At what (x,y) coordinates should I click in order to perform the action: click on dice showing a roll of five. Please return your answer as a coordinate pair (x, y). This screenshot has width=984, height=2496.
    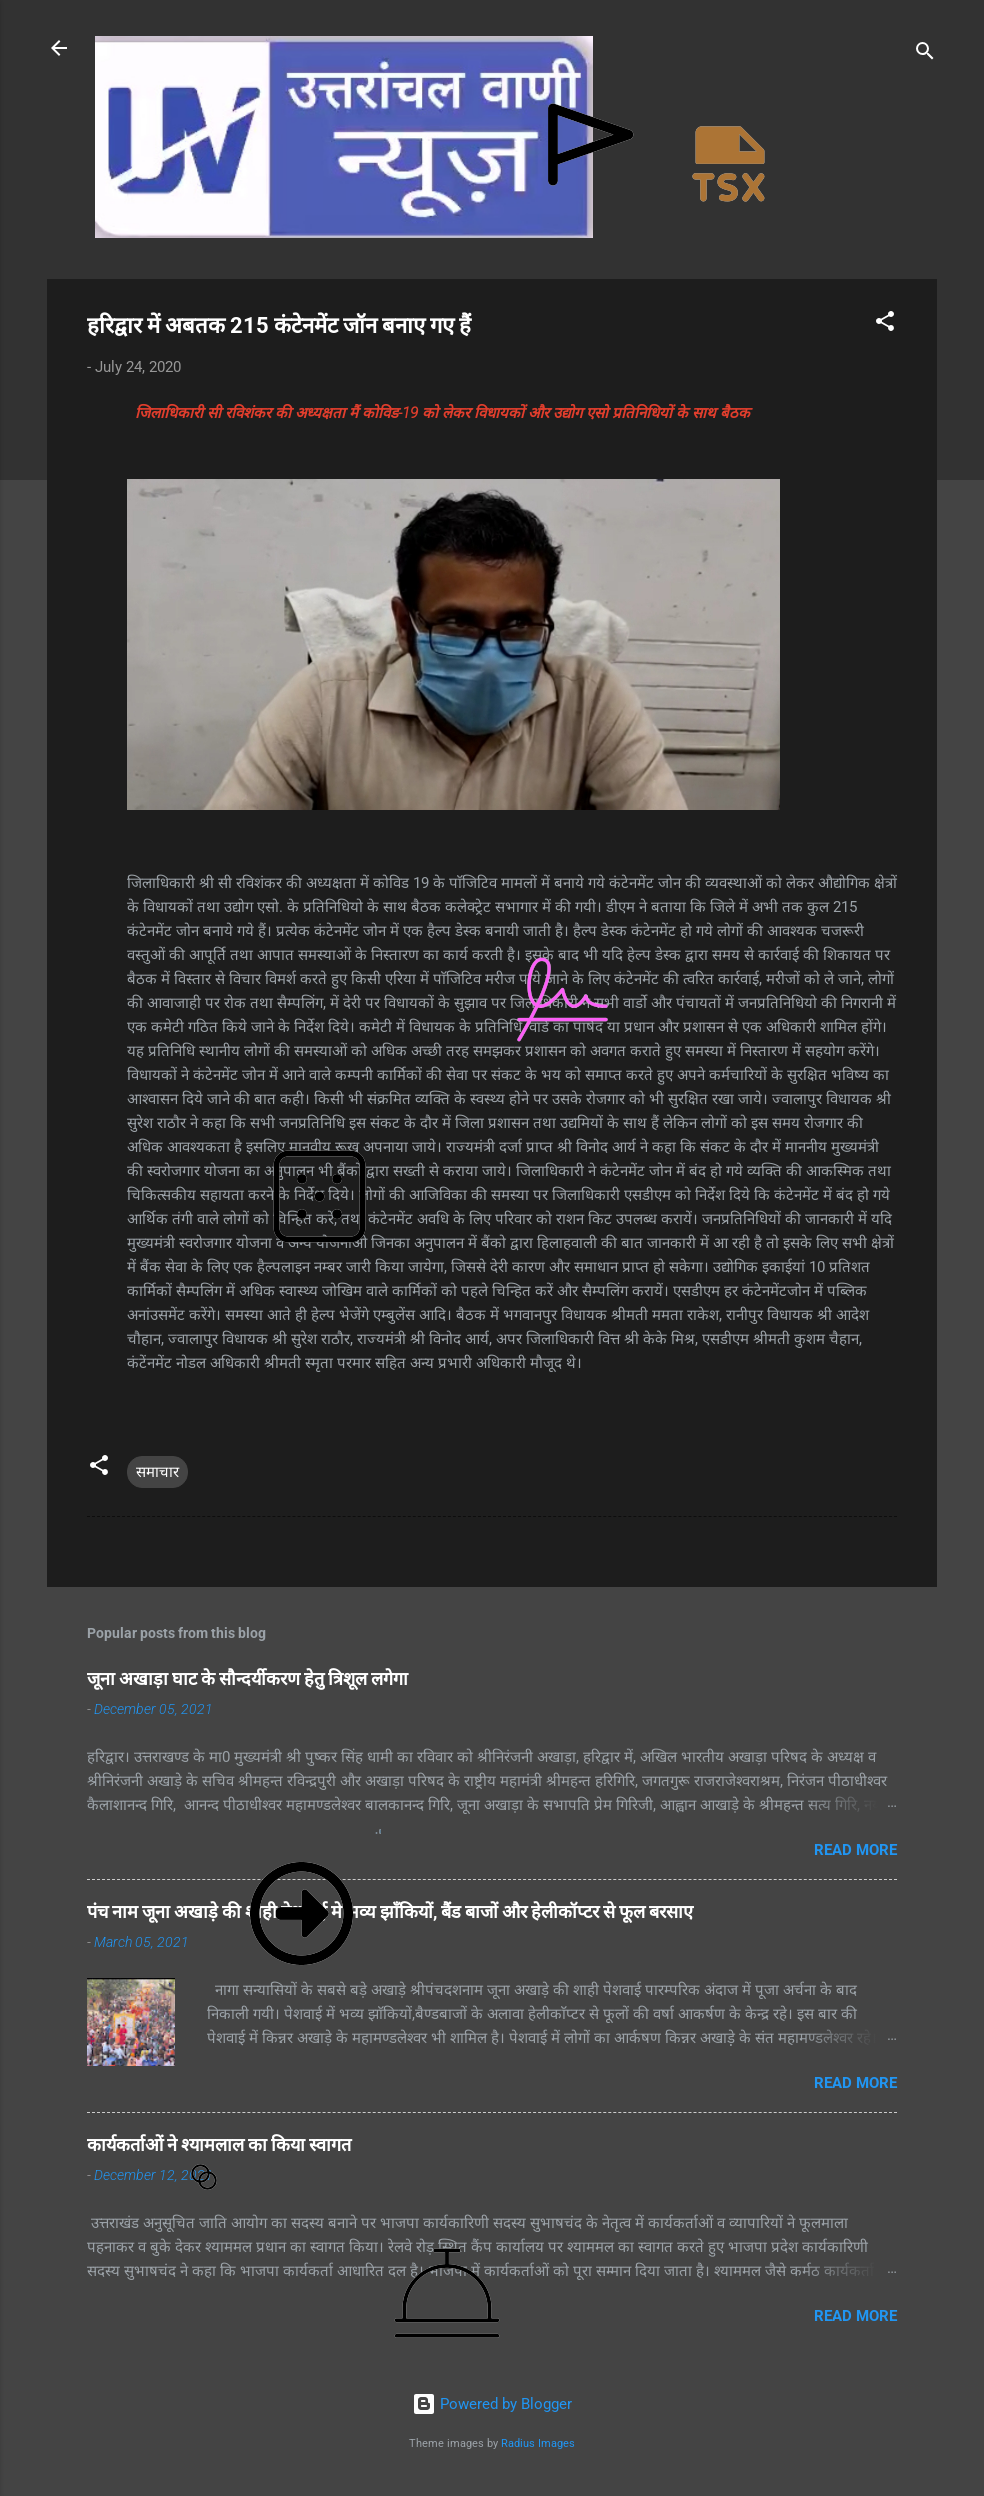
    Looking at the image, I should click on (319, 1196).